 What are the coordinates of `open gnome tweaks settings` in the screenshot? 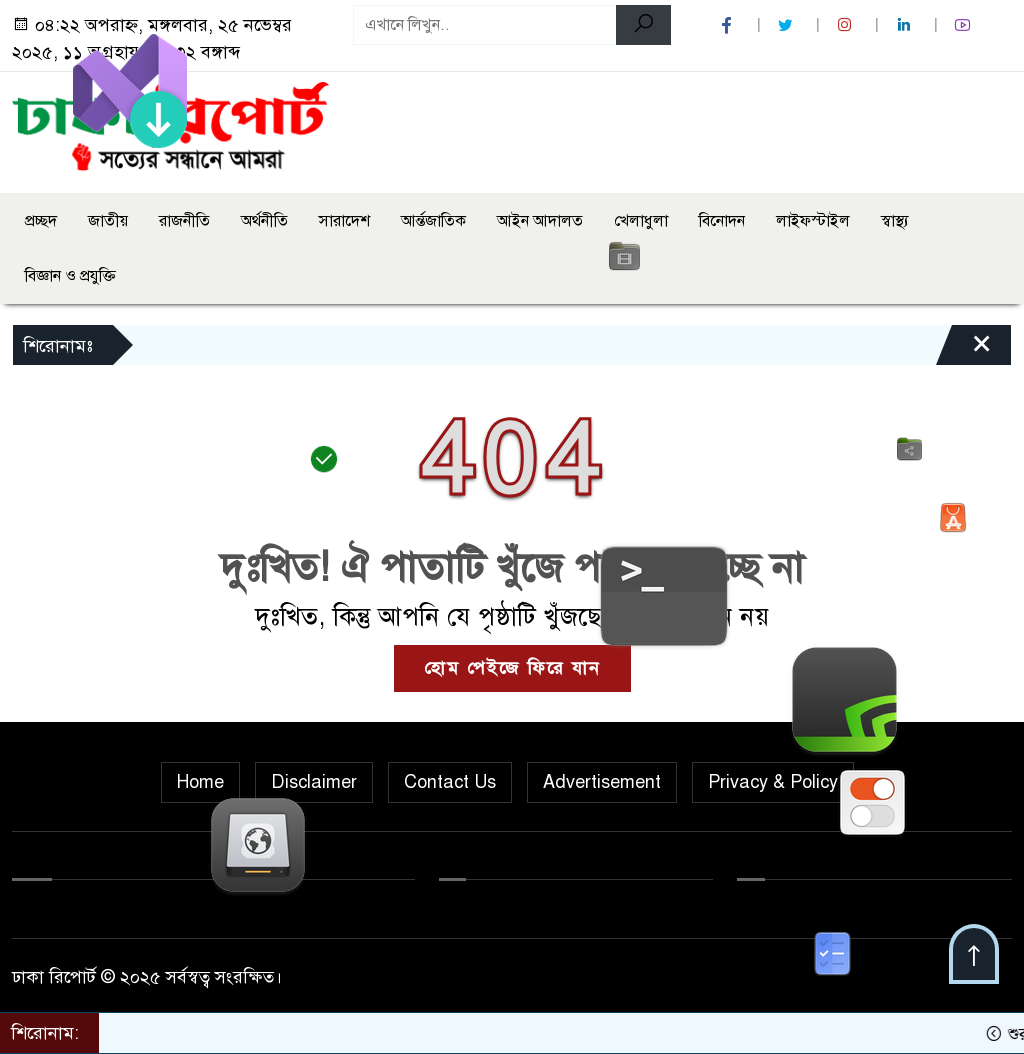 It's located at (872, 802).